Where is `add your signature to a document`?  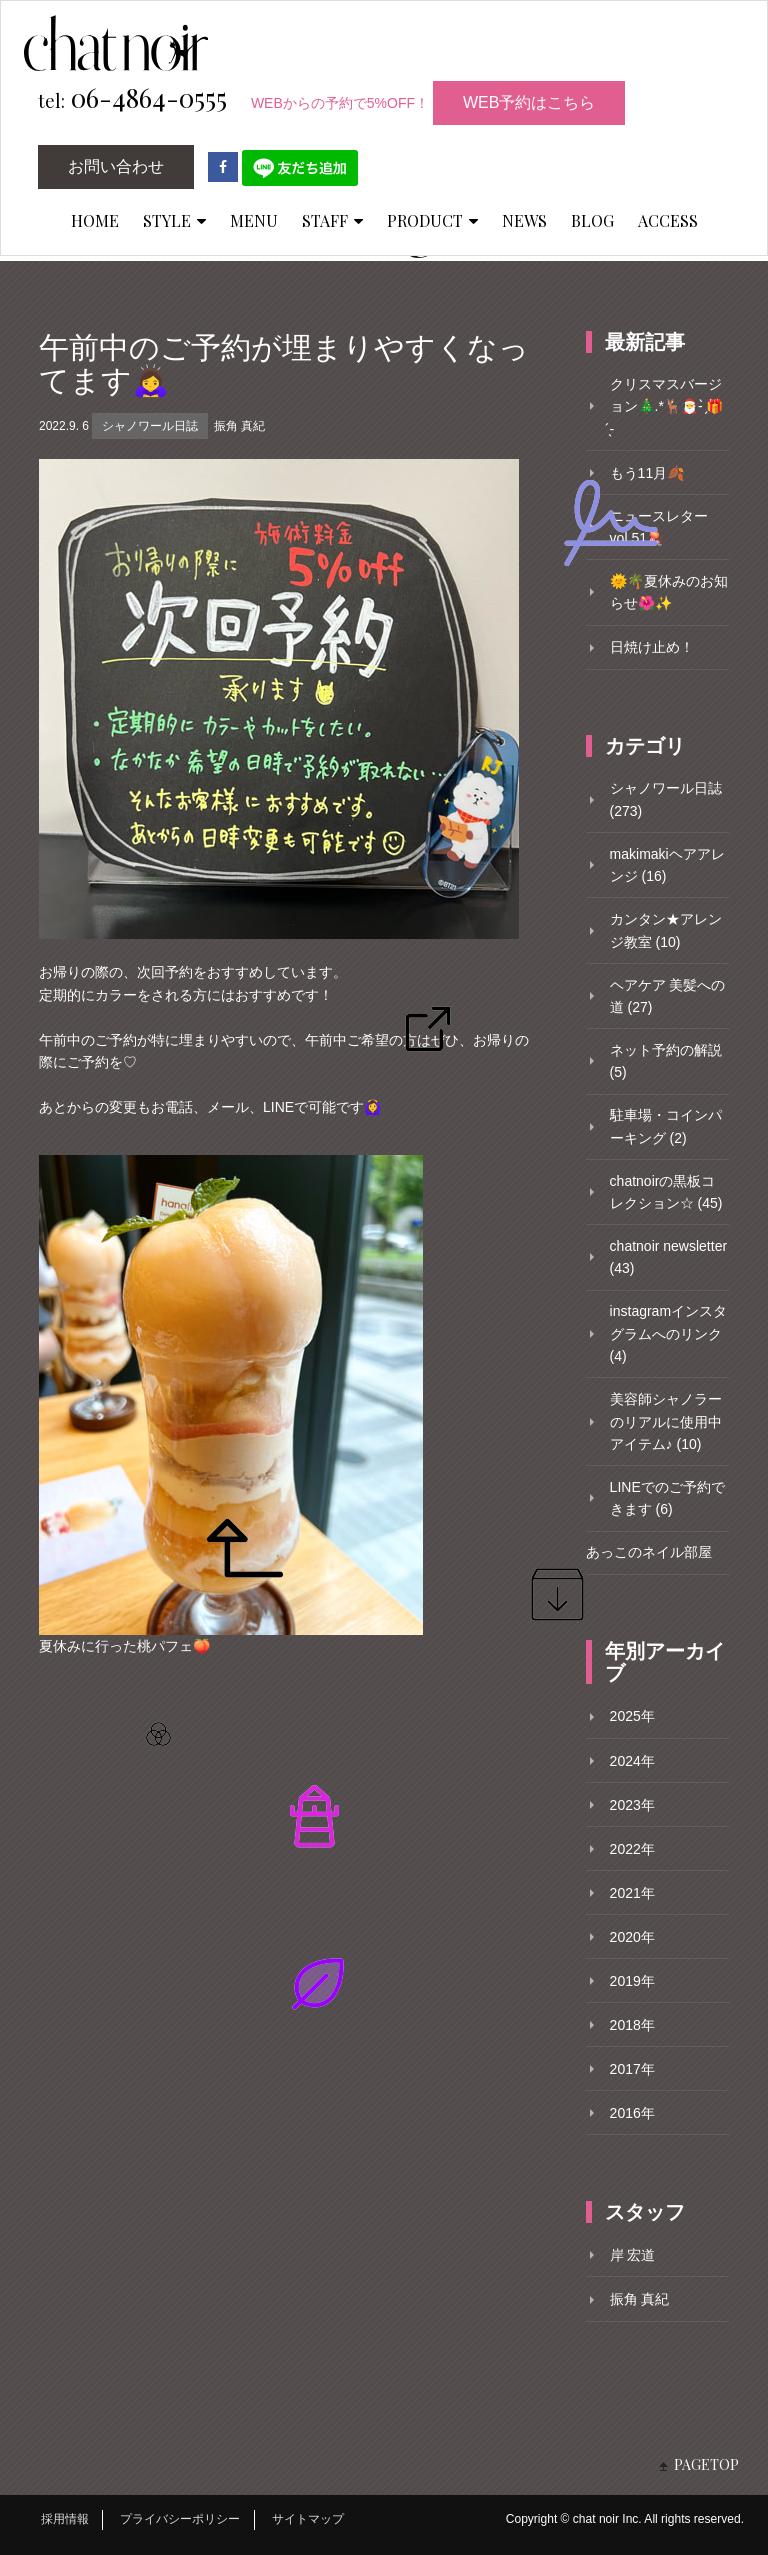 add your signature to a document is located at coordinates (611, 523).